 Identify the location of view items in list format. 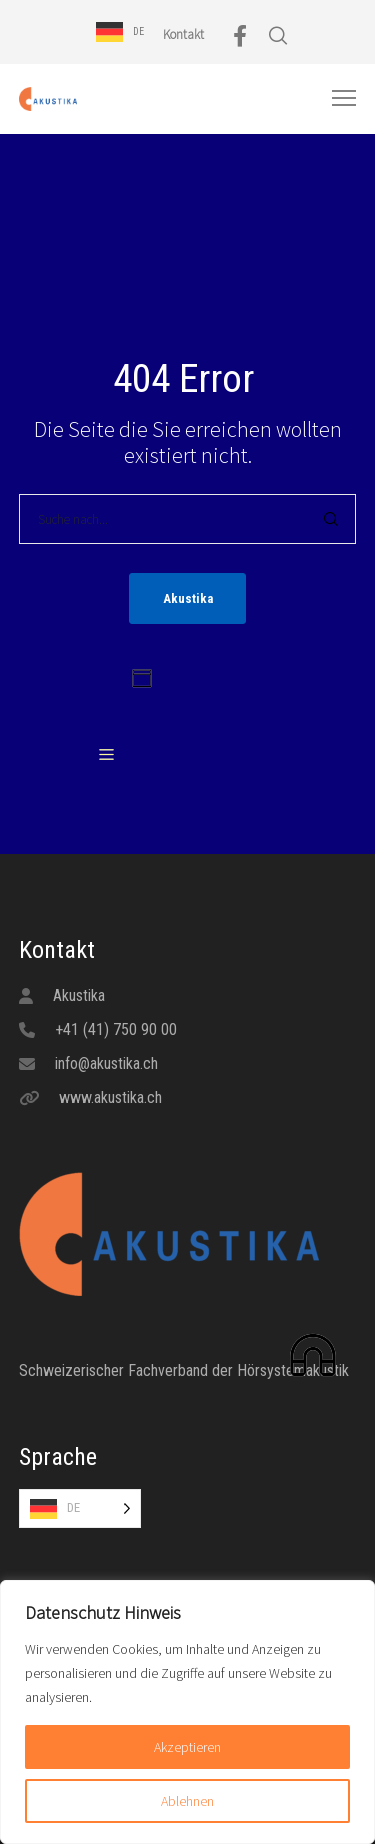
(106, 754).